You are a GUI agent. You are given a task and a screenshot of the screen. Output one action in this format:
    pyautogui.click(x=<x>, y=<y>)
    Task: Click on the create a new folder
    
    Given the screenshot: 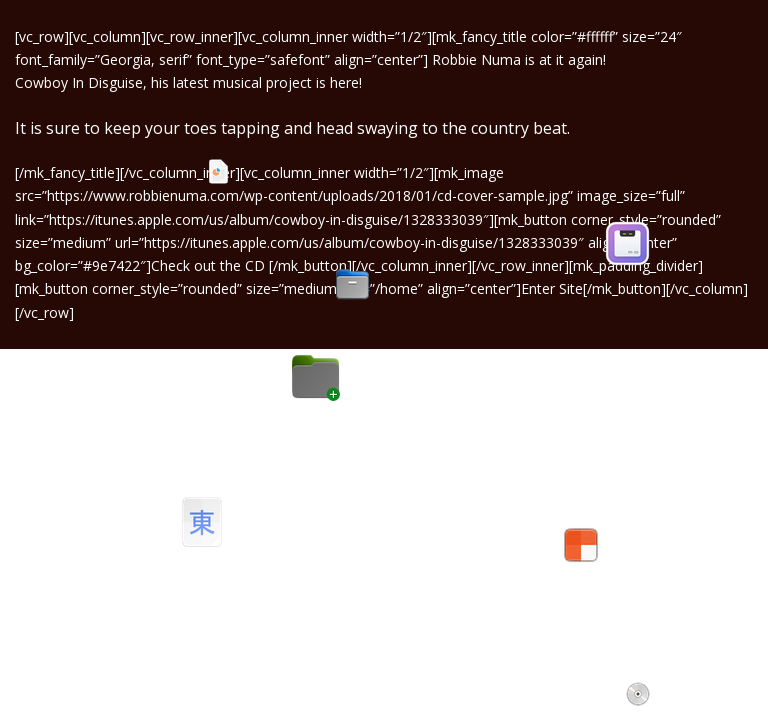 What is the action you would take?
    pyautogui.click(x=315, y=376)
    